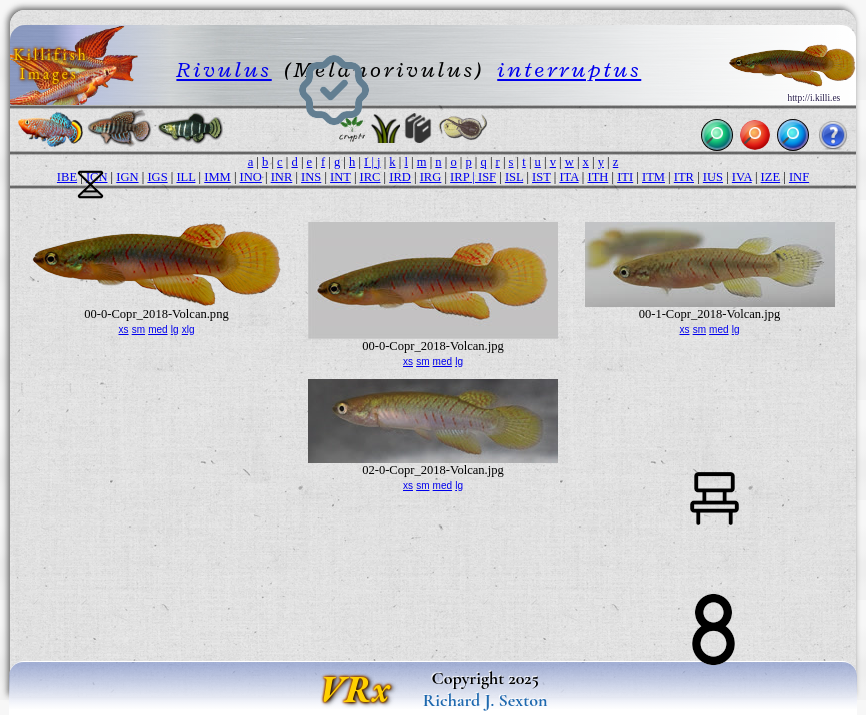 This screenshot has width=866, height=715. Describe the element at coordinates (714, 498) in the screenshot. I see `browse furniture or seating options` at that location.